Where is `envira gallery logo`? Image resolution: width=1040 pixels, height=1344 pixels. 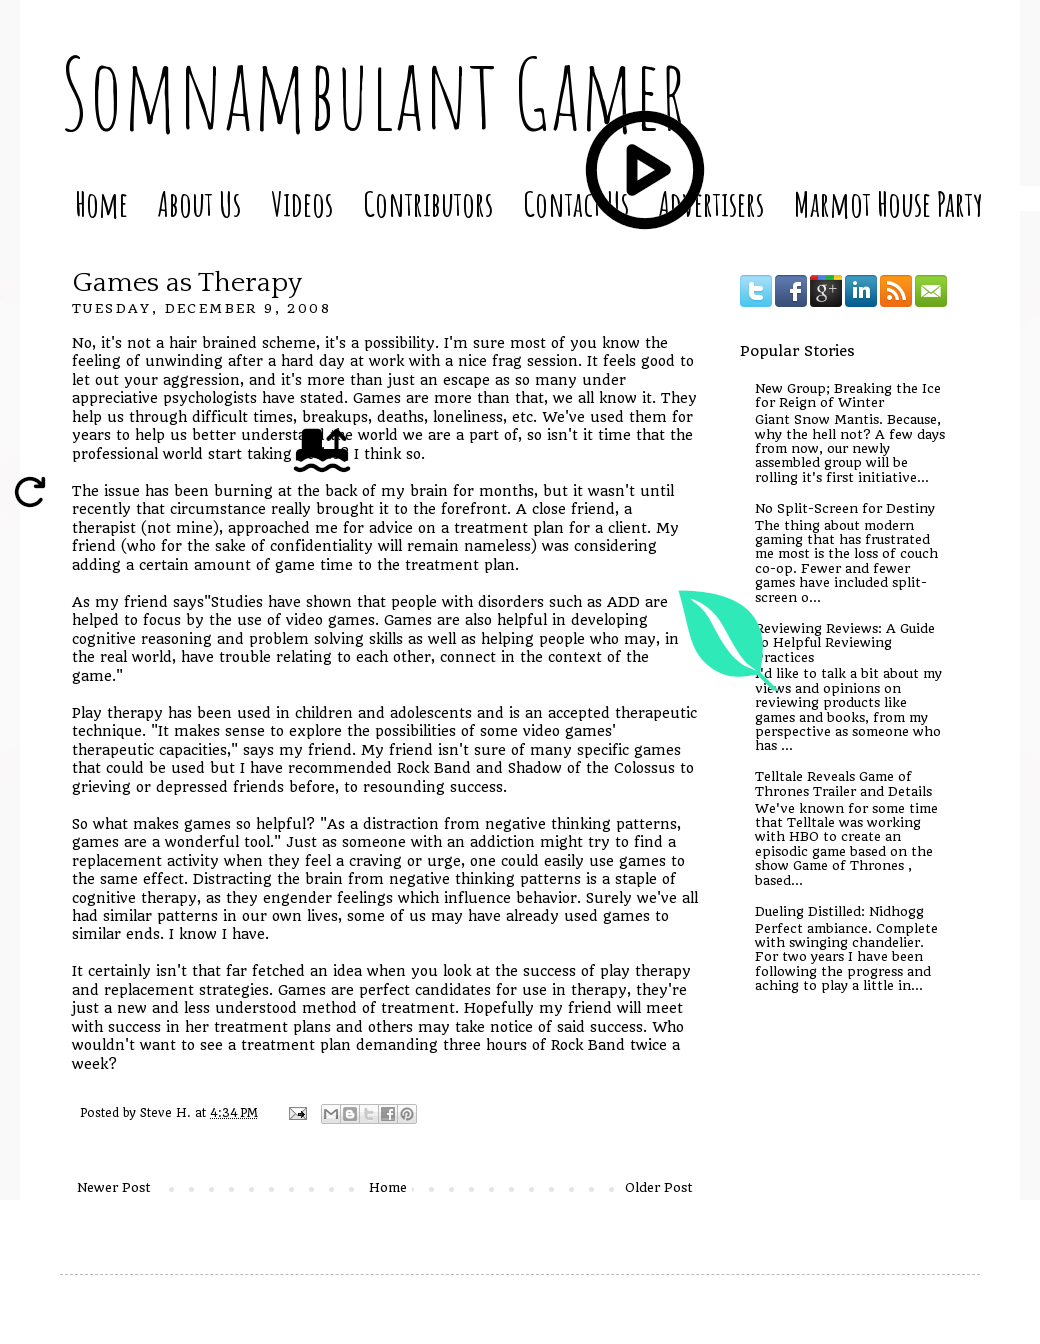 envira gallery logo is located at coordinates (728, 640).